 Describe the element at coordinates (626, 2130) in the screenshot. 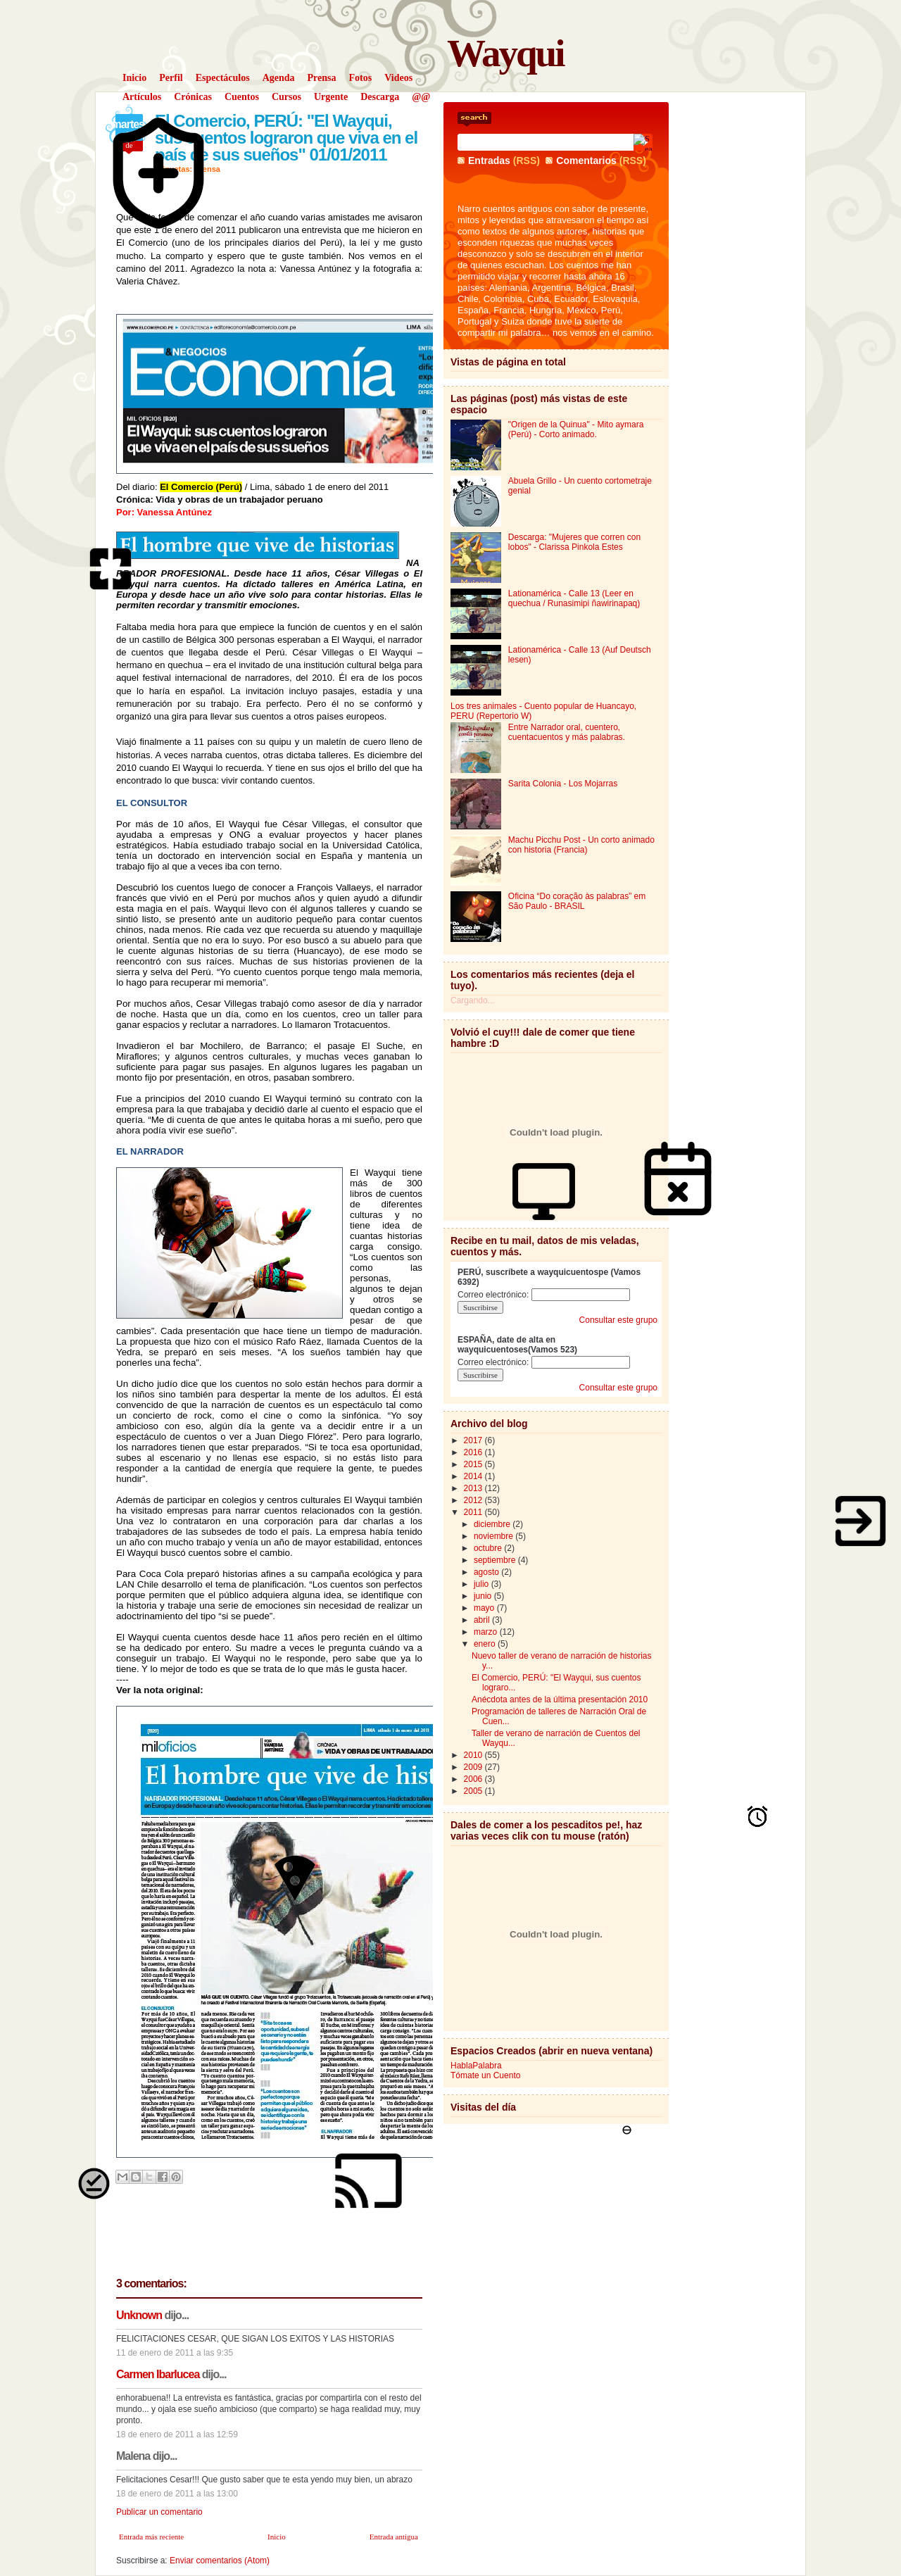

I see `select agender identity option` at that location.